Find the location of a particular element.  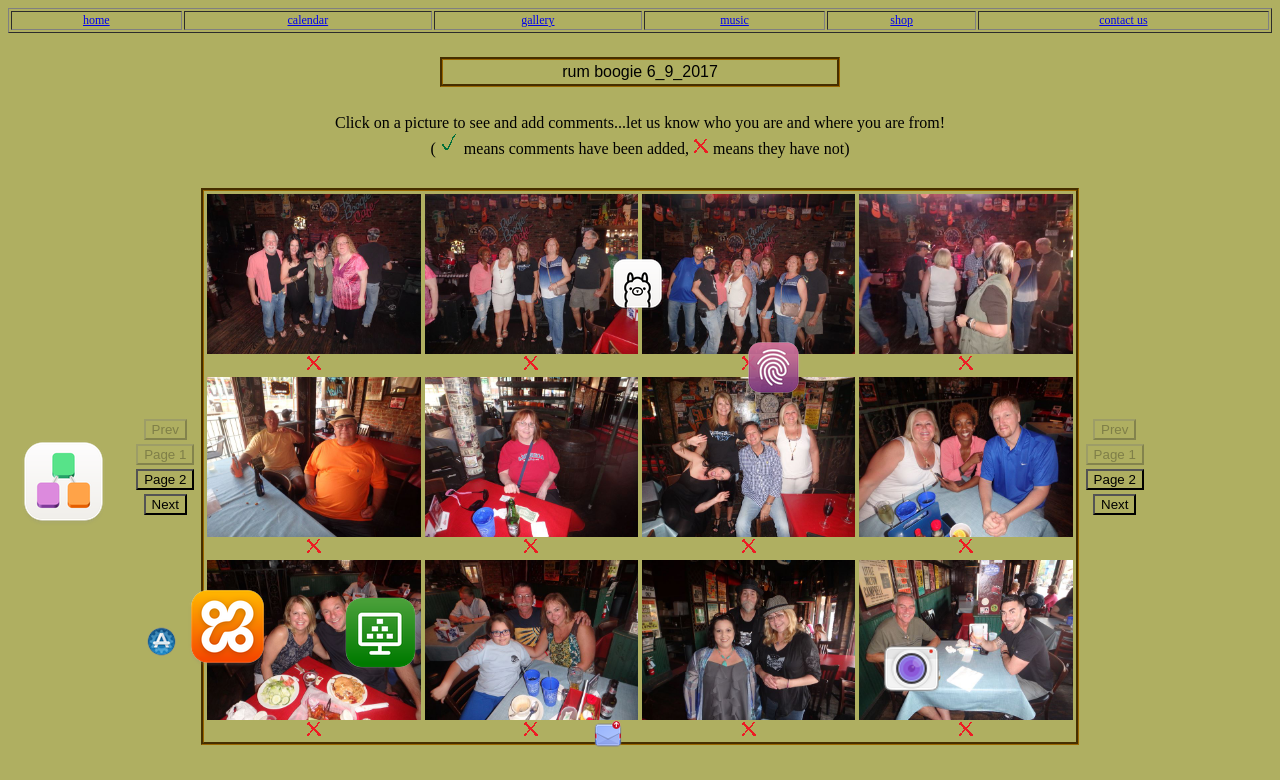

open cheese webcam application is located at coordinates (911, 668).